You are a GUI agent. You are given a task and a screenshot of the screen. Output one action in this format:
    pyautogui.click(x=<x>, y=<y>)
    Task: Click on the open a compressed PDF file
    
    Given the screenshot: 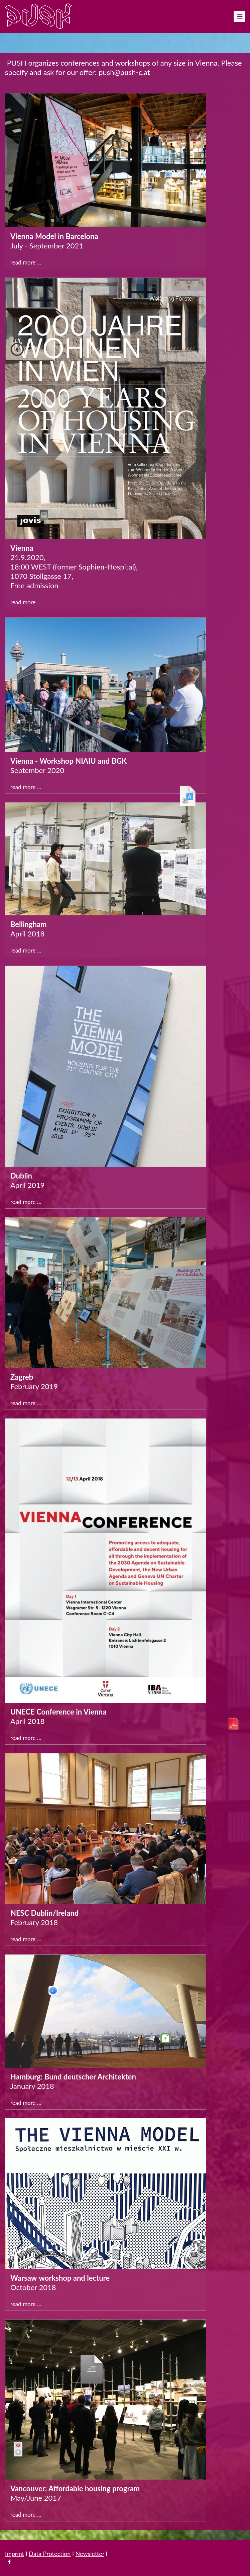 What is the action you would take?
    pyautogui.click(x=233, y=1724)
    